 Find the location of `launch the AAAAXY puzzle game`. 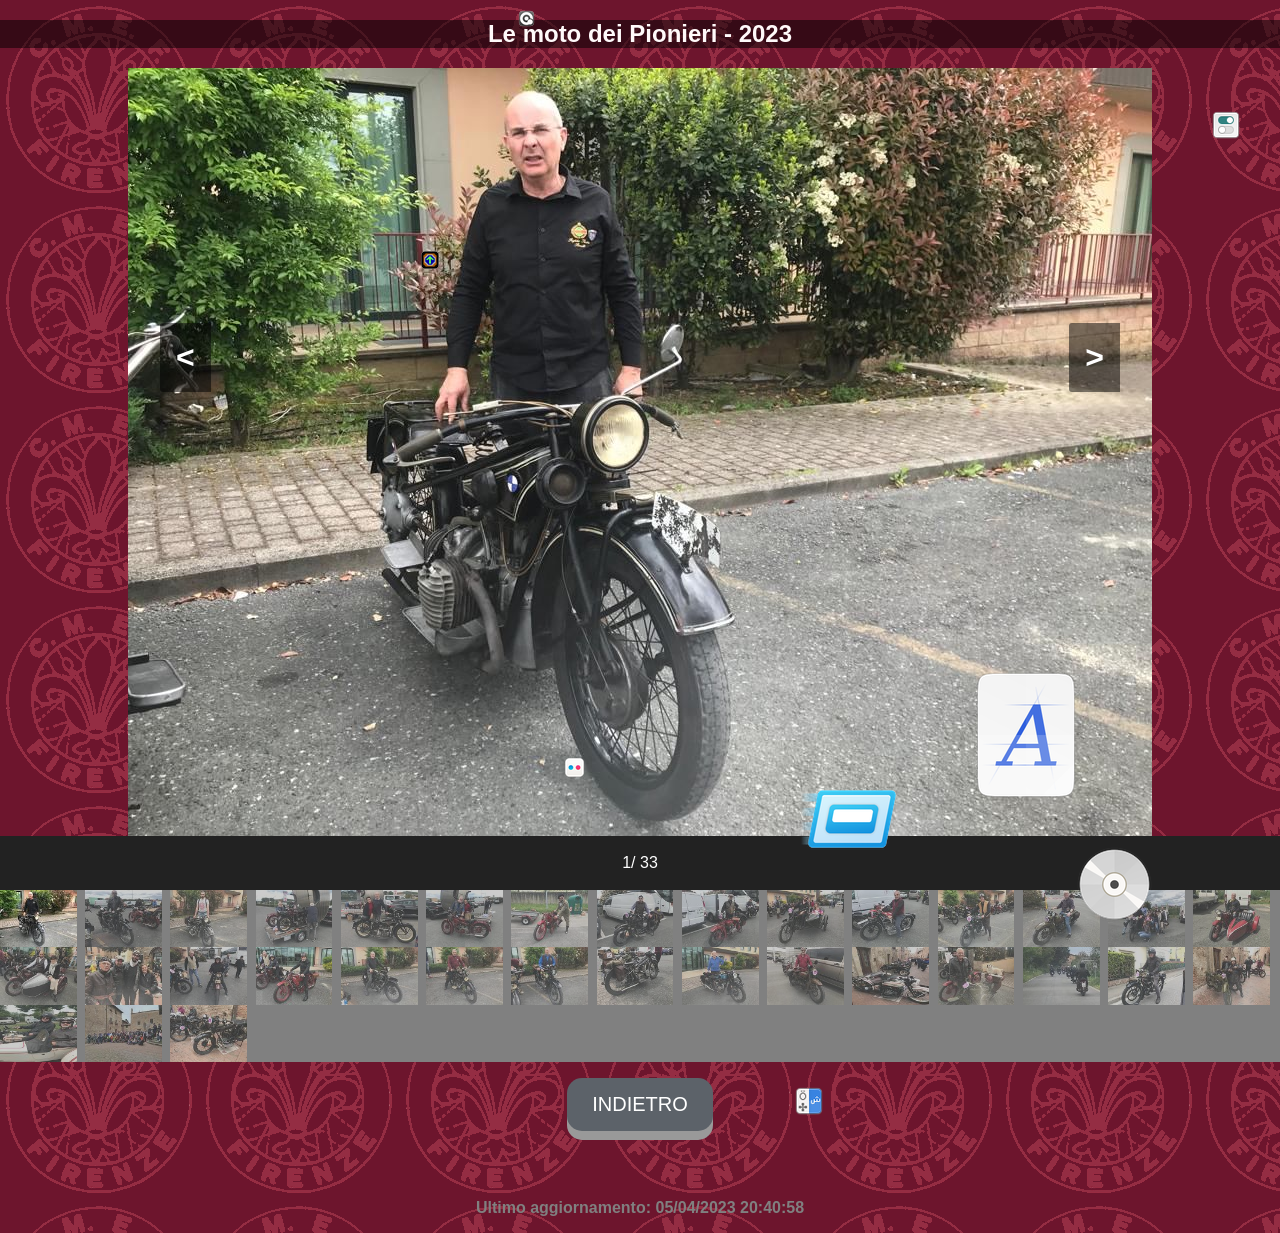

launch the AAAAXY puzzle game is located at coordinates (430, 260).